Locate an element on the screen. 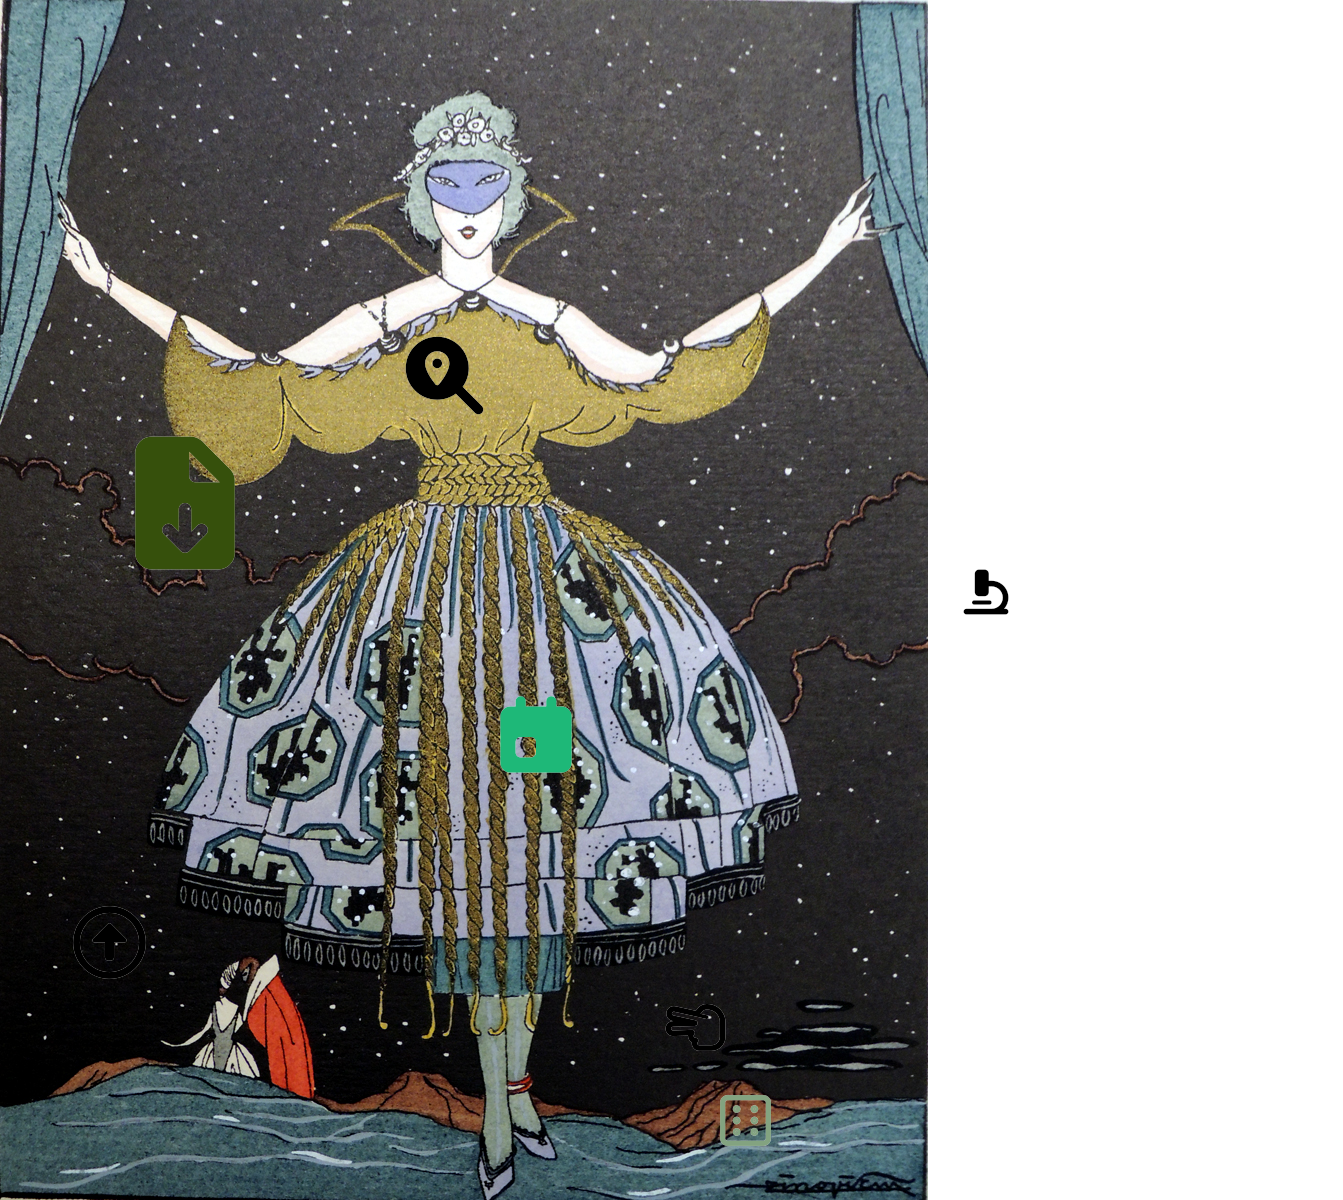 The image size is (1343, 1200). search for a location is located at coordinates (444, 375).